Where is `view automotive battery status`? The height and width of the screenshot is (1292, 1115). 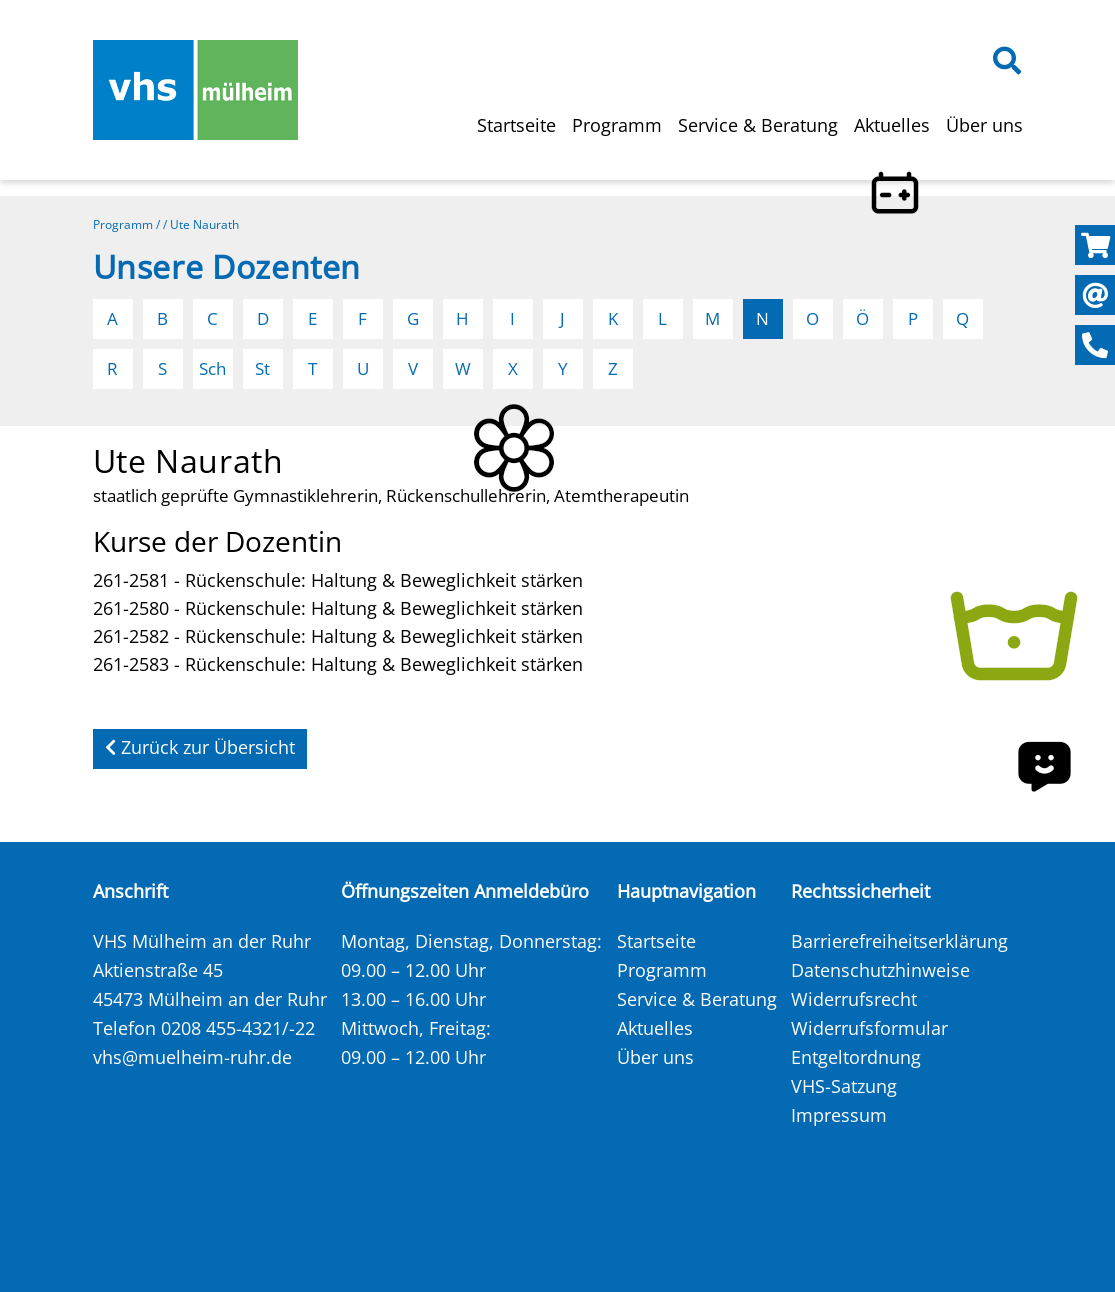 view automotive battery status is located at coordinates (895, 195).